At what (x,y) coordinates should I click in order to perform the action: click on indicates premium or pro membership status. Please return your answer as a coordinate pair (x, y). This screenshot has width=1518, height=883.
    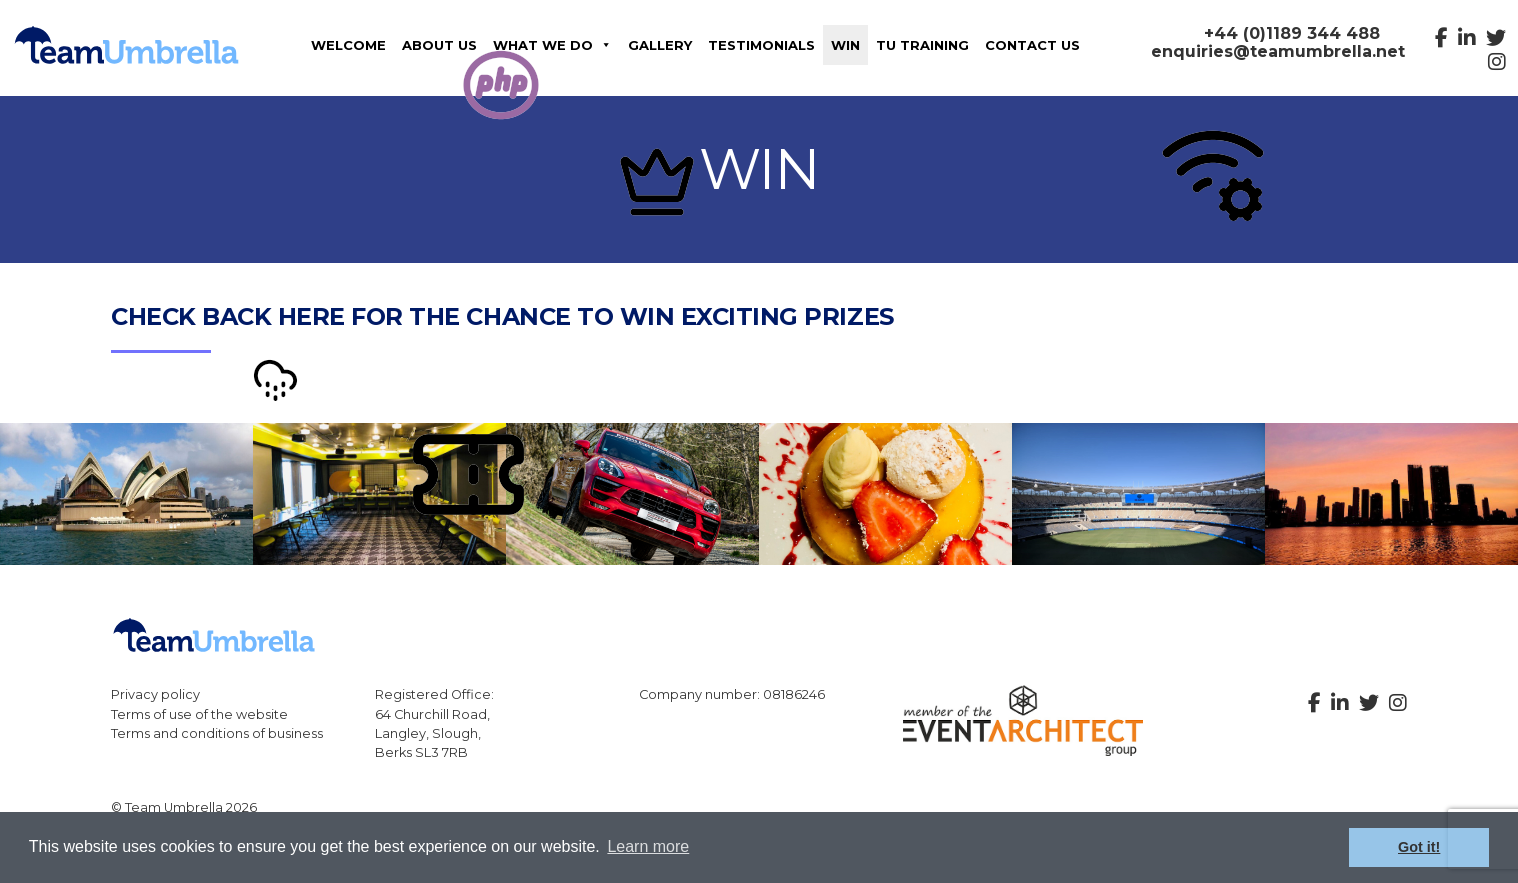
    Looking at the image, I should click on (657, 182).